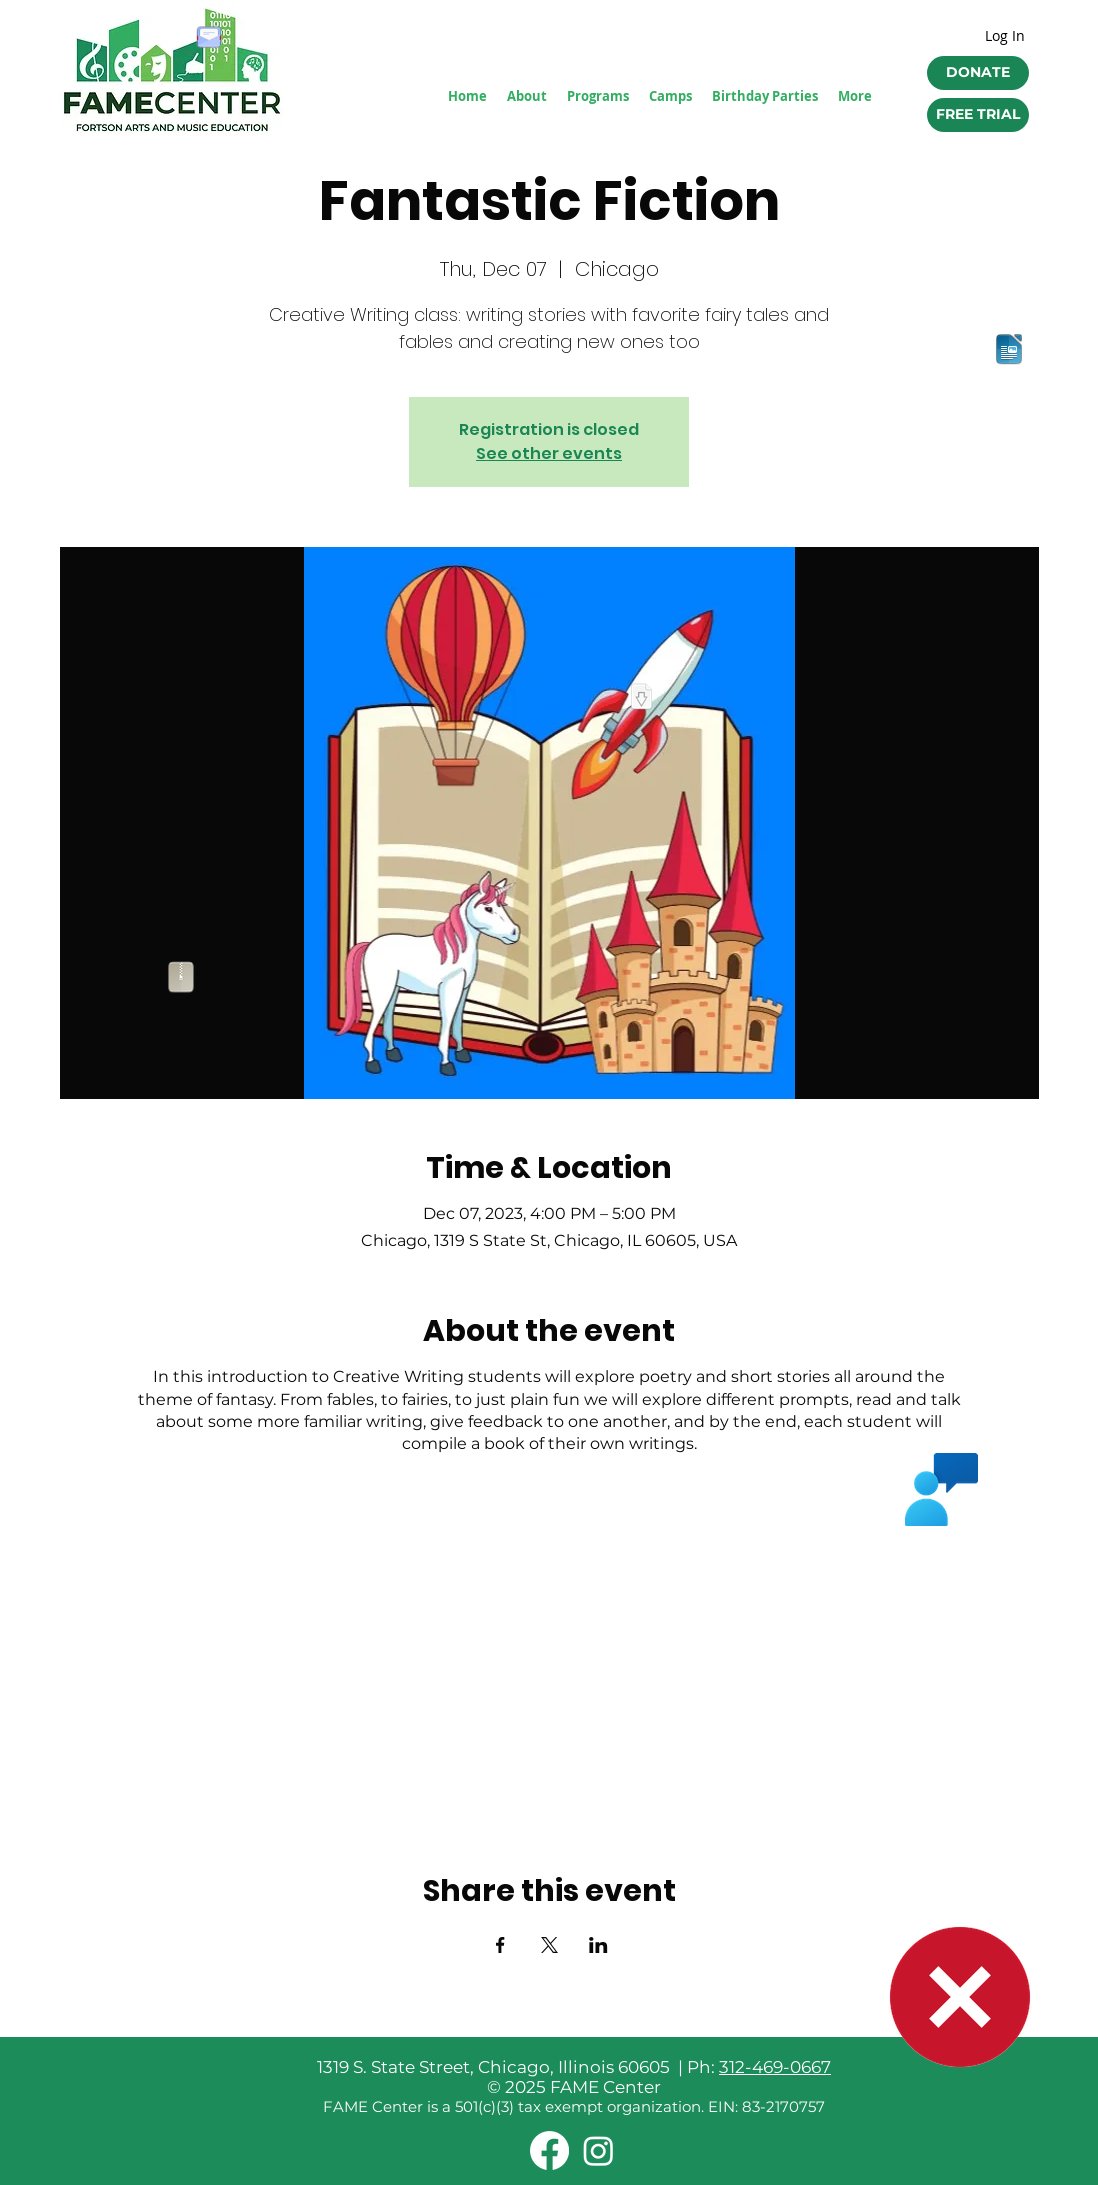 The image size is (1098, 2185). Describe the element at coordinates (960, 1997) in the screenshot. I see `close or exit the application` at that location.